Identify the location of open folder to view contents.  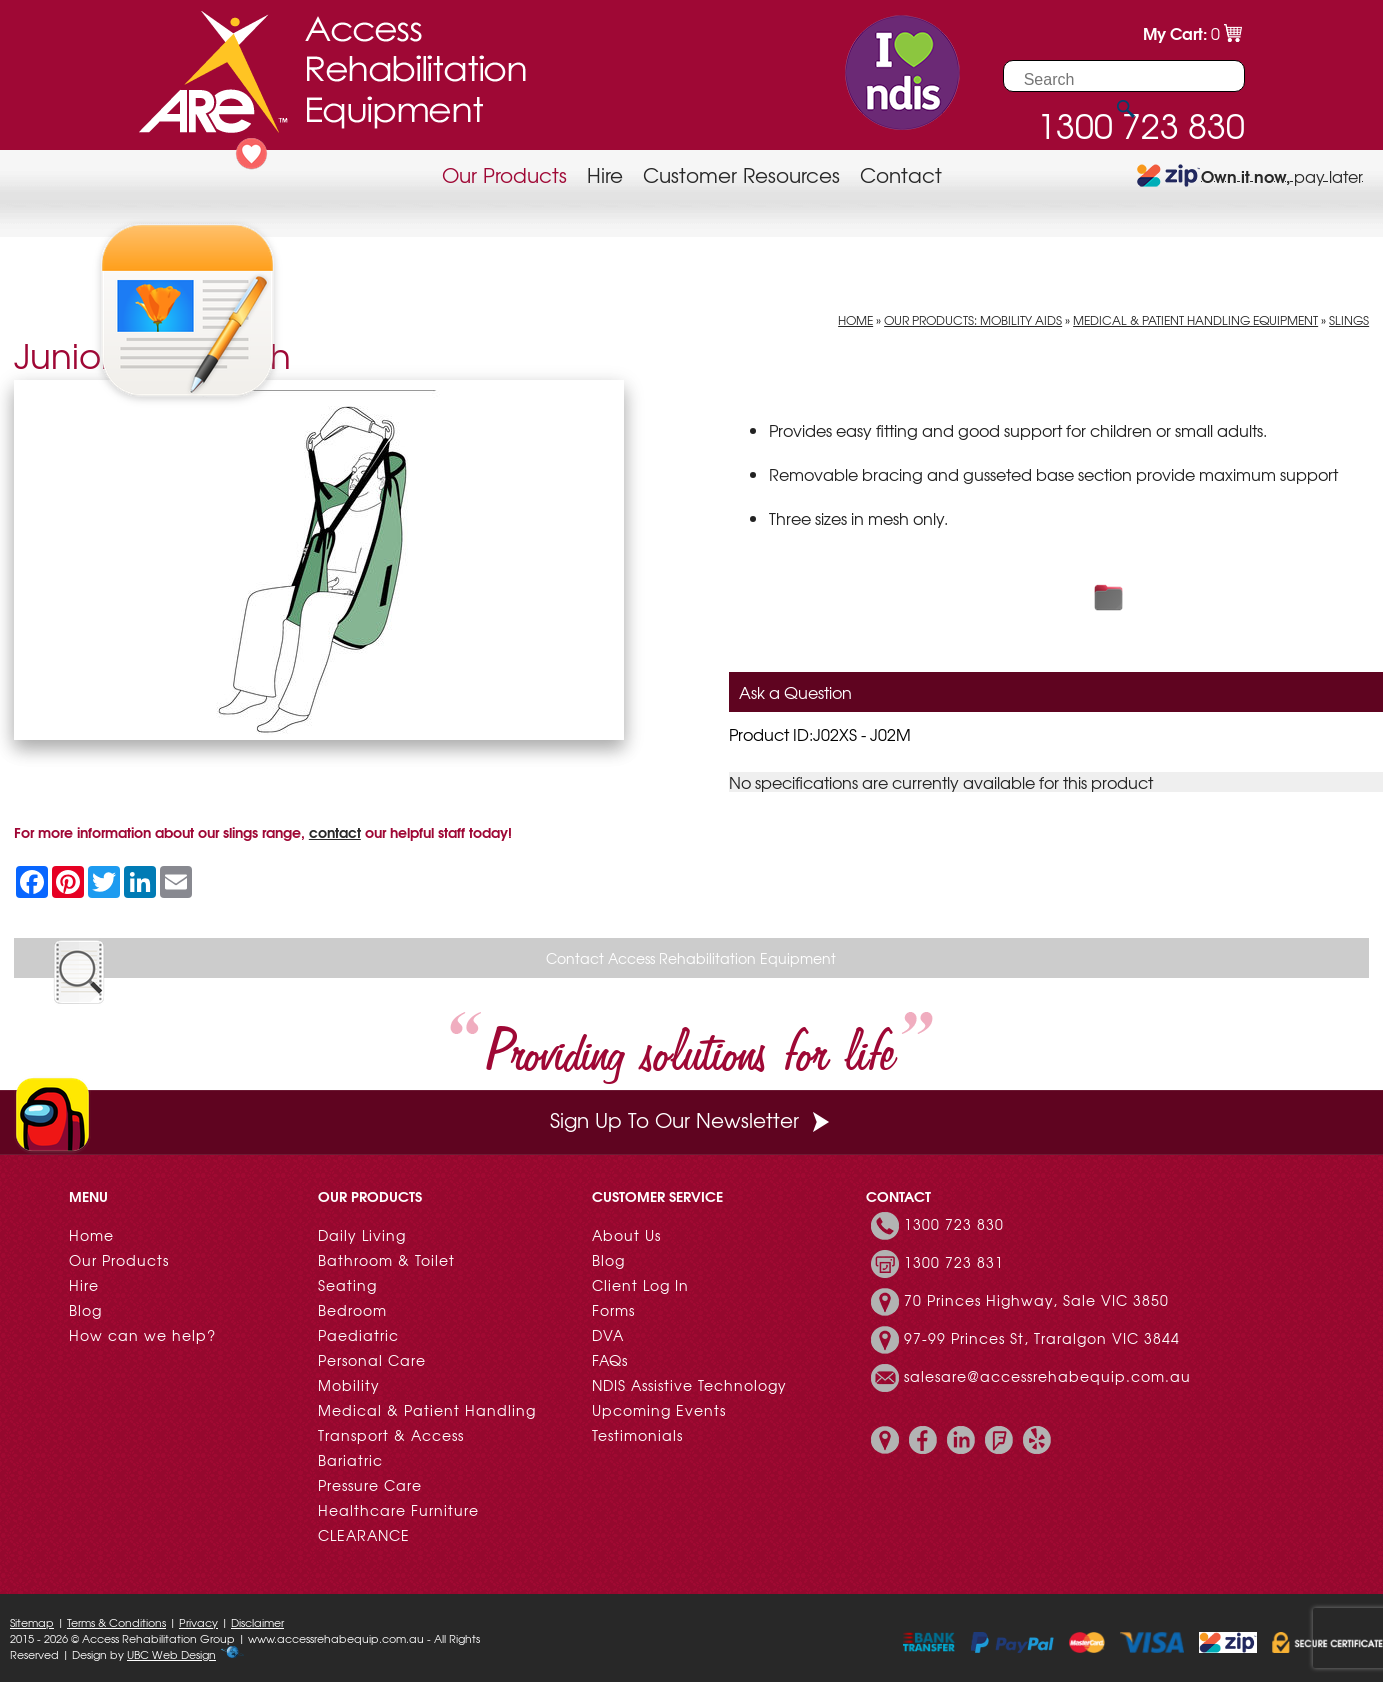
(1108, 597).